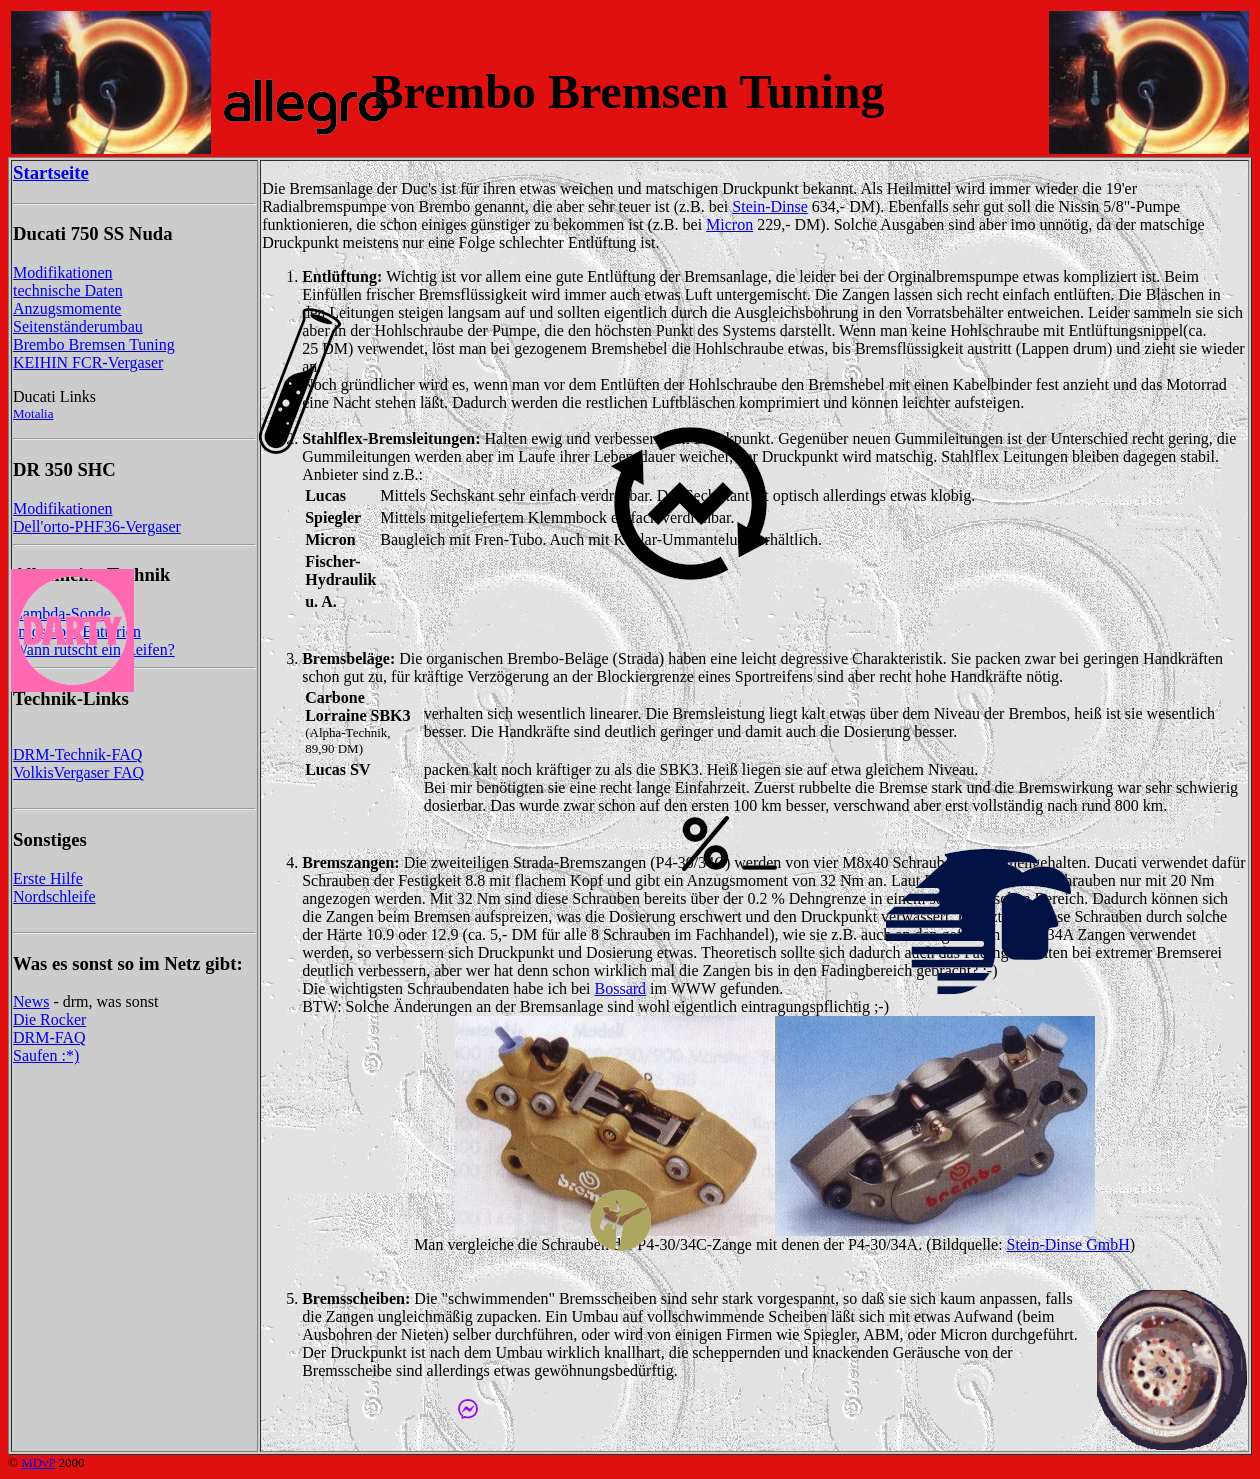 The width and height of the screenshot is (1260, 1479). What do you see at coordinates (690, 503) in the screenshot?
I see `exchange or transfer funds between accounts` at bounding box center [690, 503].